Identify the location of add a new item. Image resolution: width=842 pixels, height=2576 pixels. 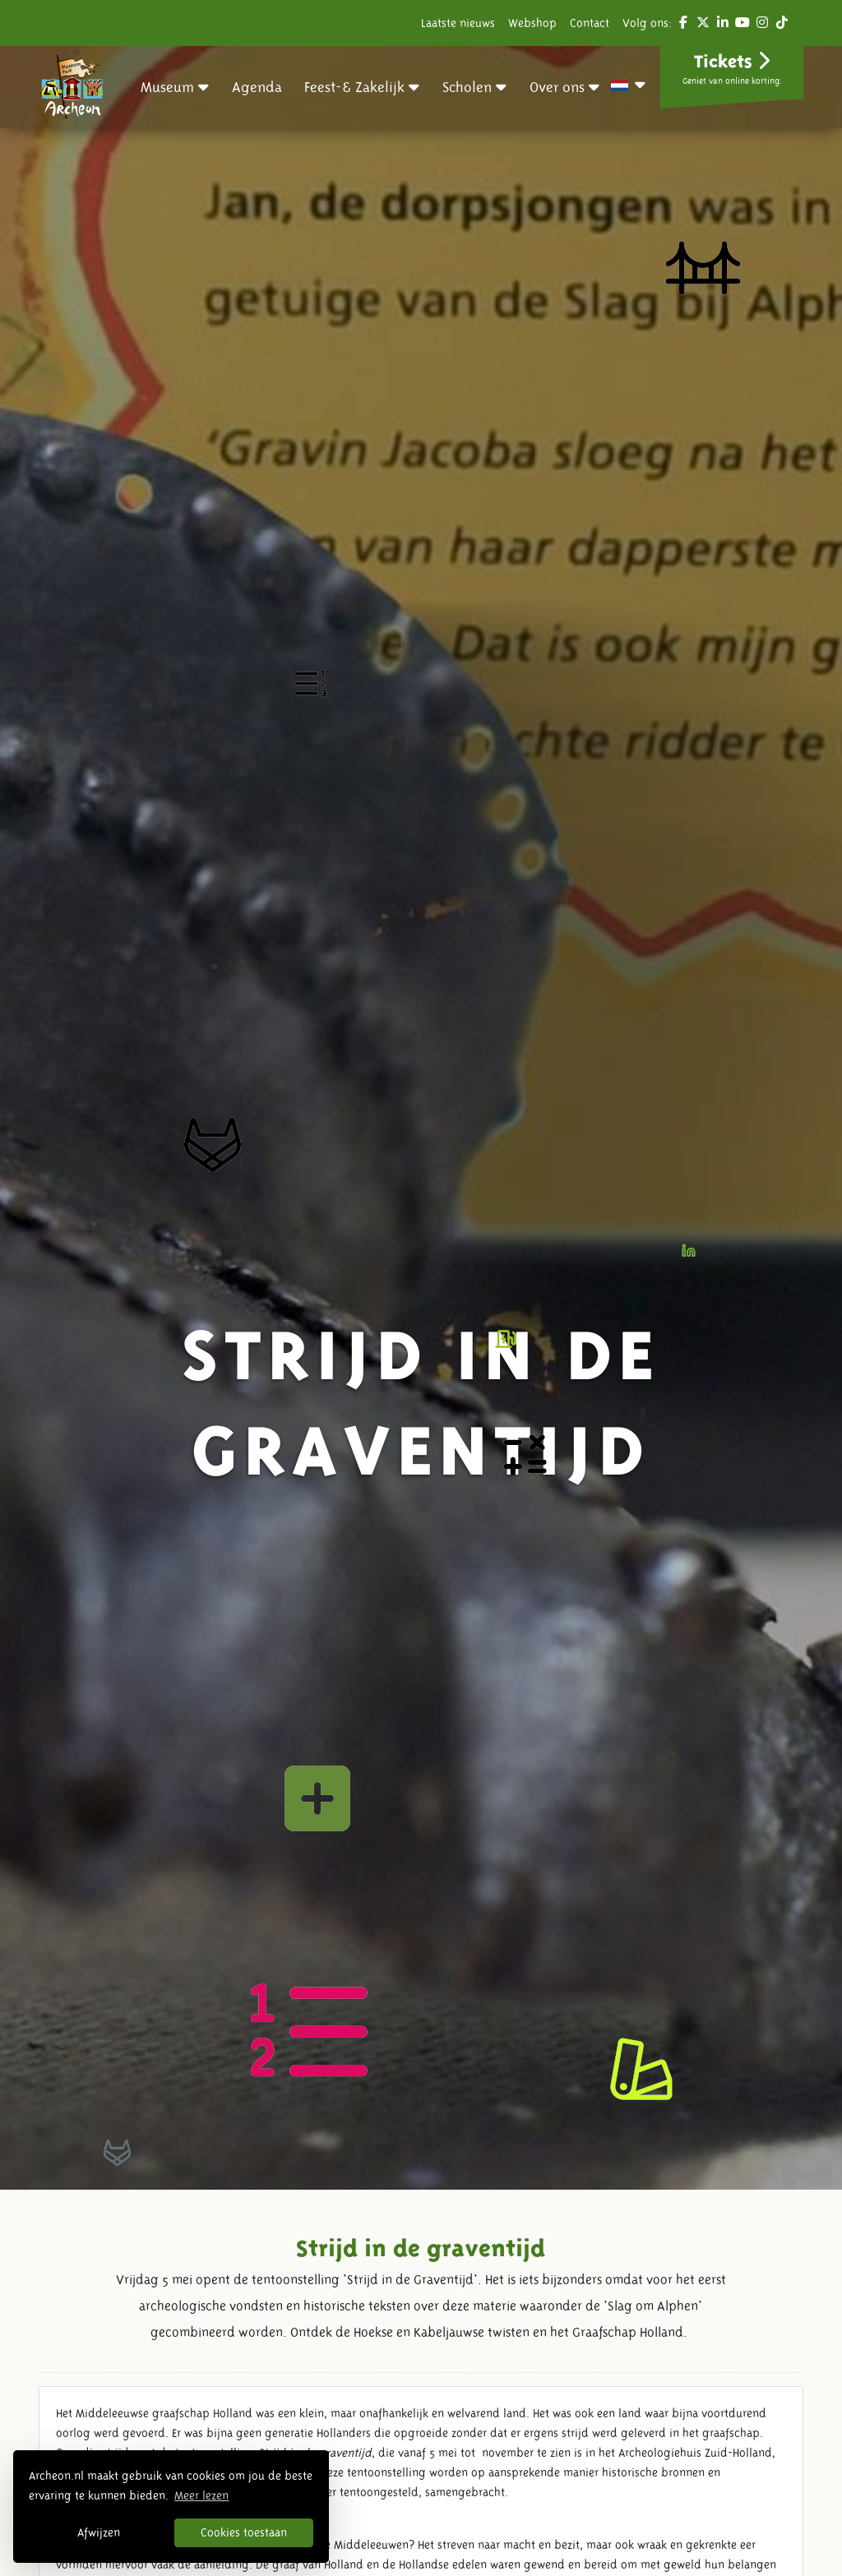
(317, 1798).